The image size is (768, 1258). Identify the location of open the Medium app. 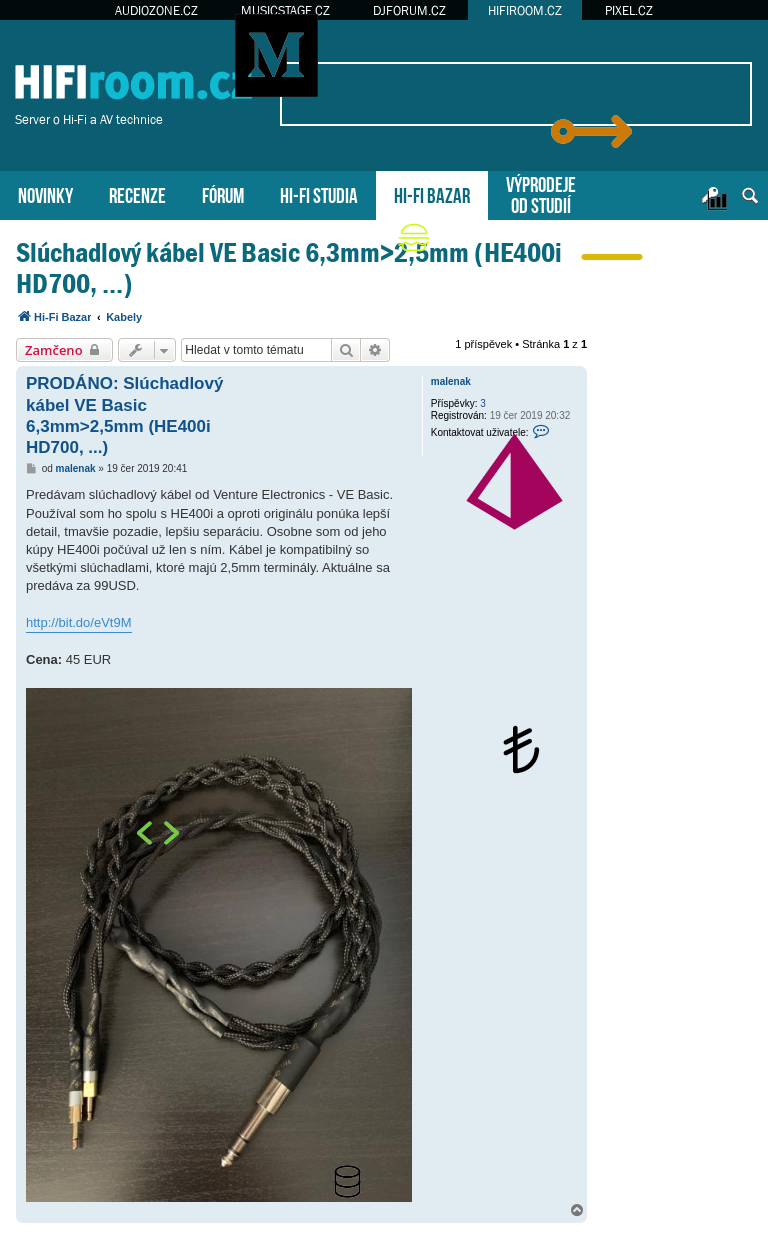
(276, 55).